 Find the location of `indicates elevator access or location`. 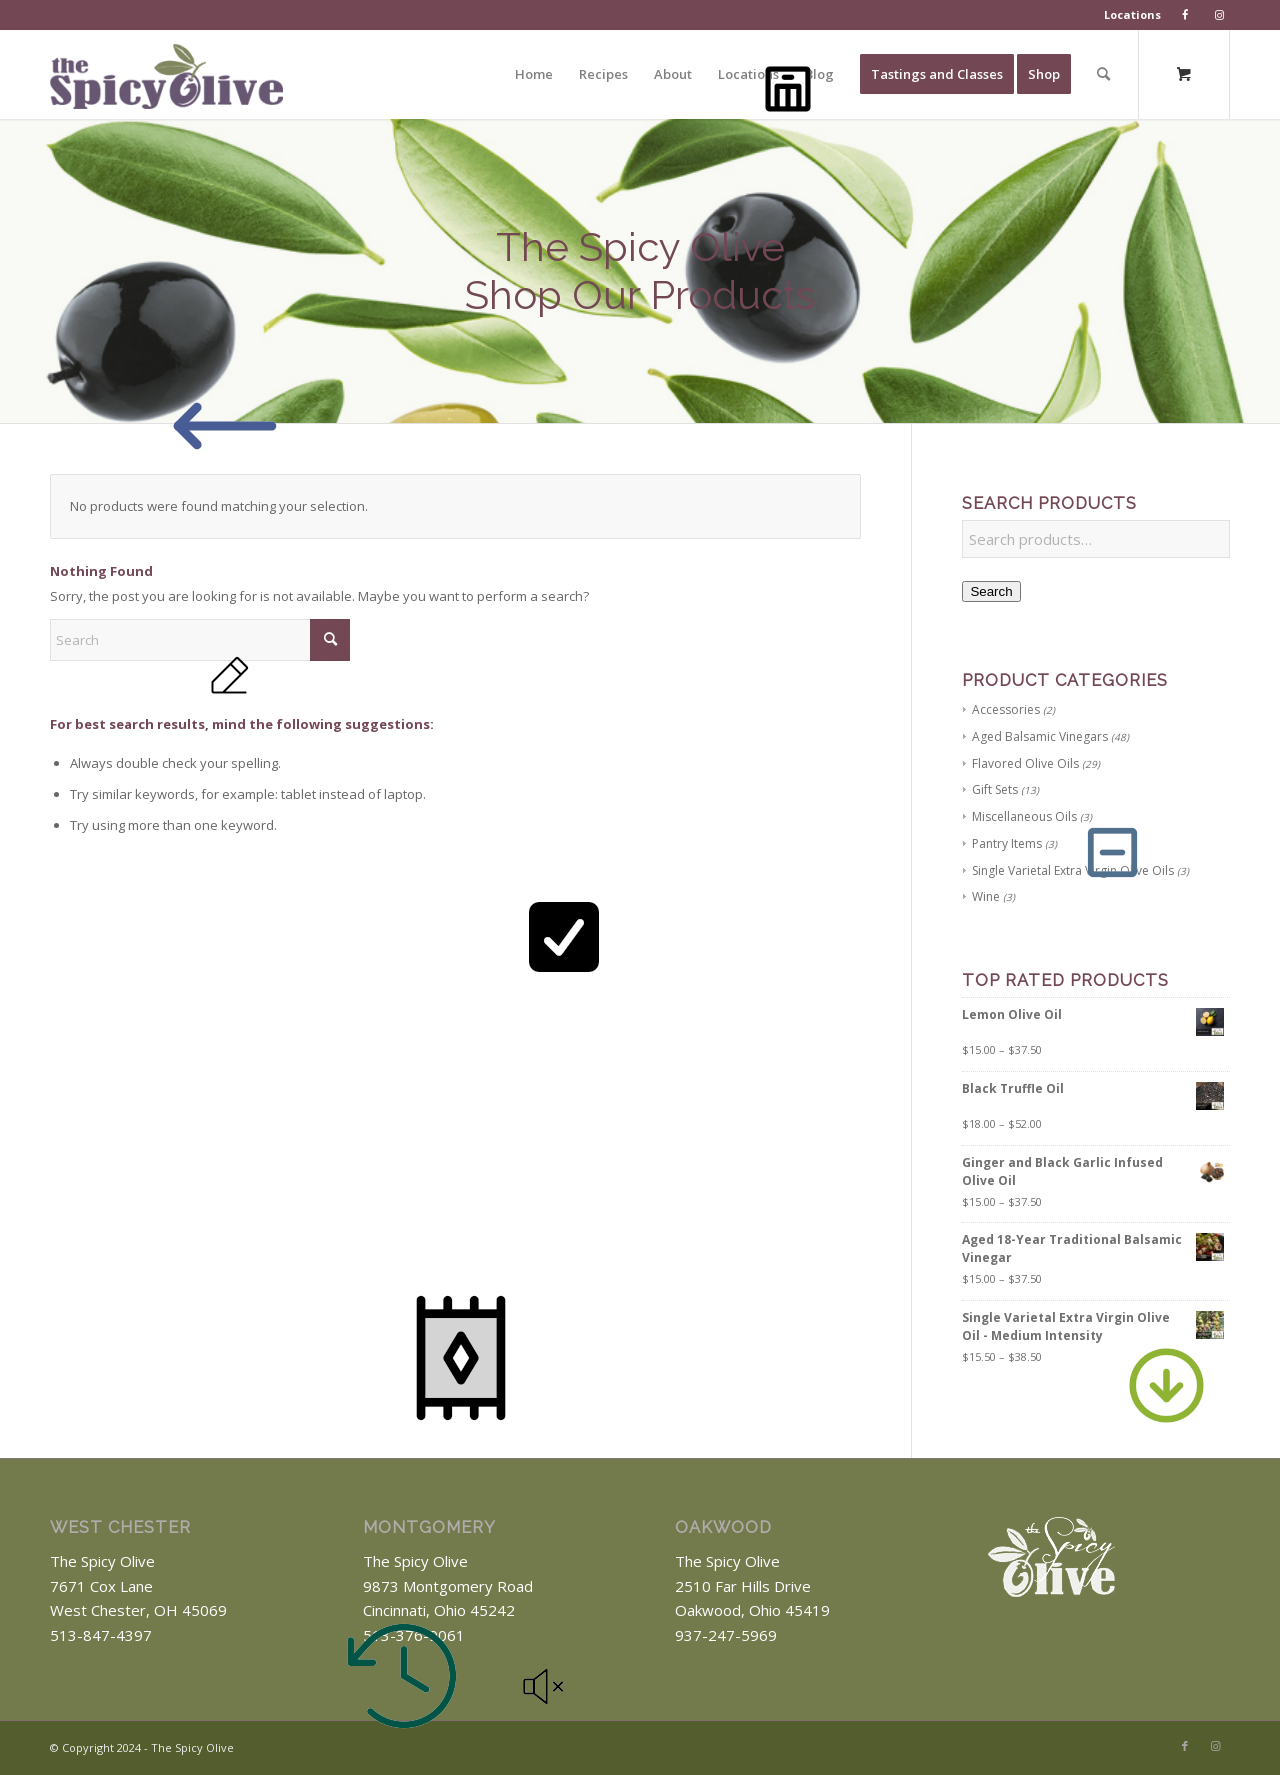

indicates elevator access or location is located at coordinates (788, 89).